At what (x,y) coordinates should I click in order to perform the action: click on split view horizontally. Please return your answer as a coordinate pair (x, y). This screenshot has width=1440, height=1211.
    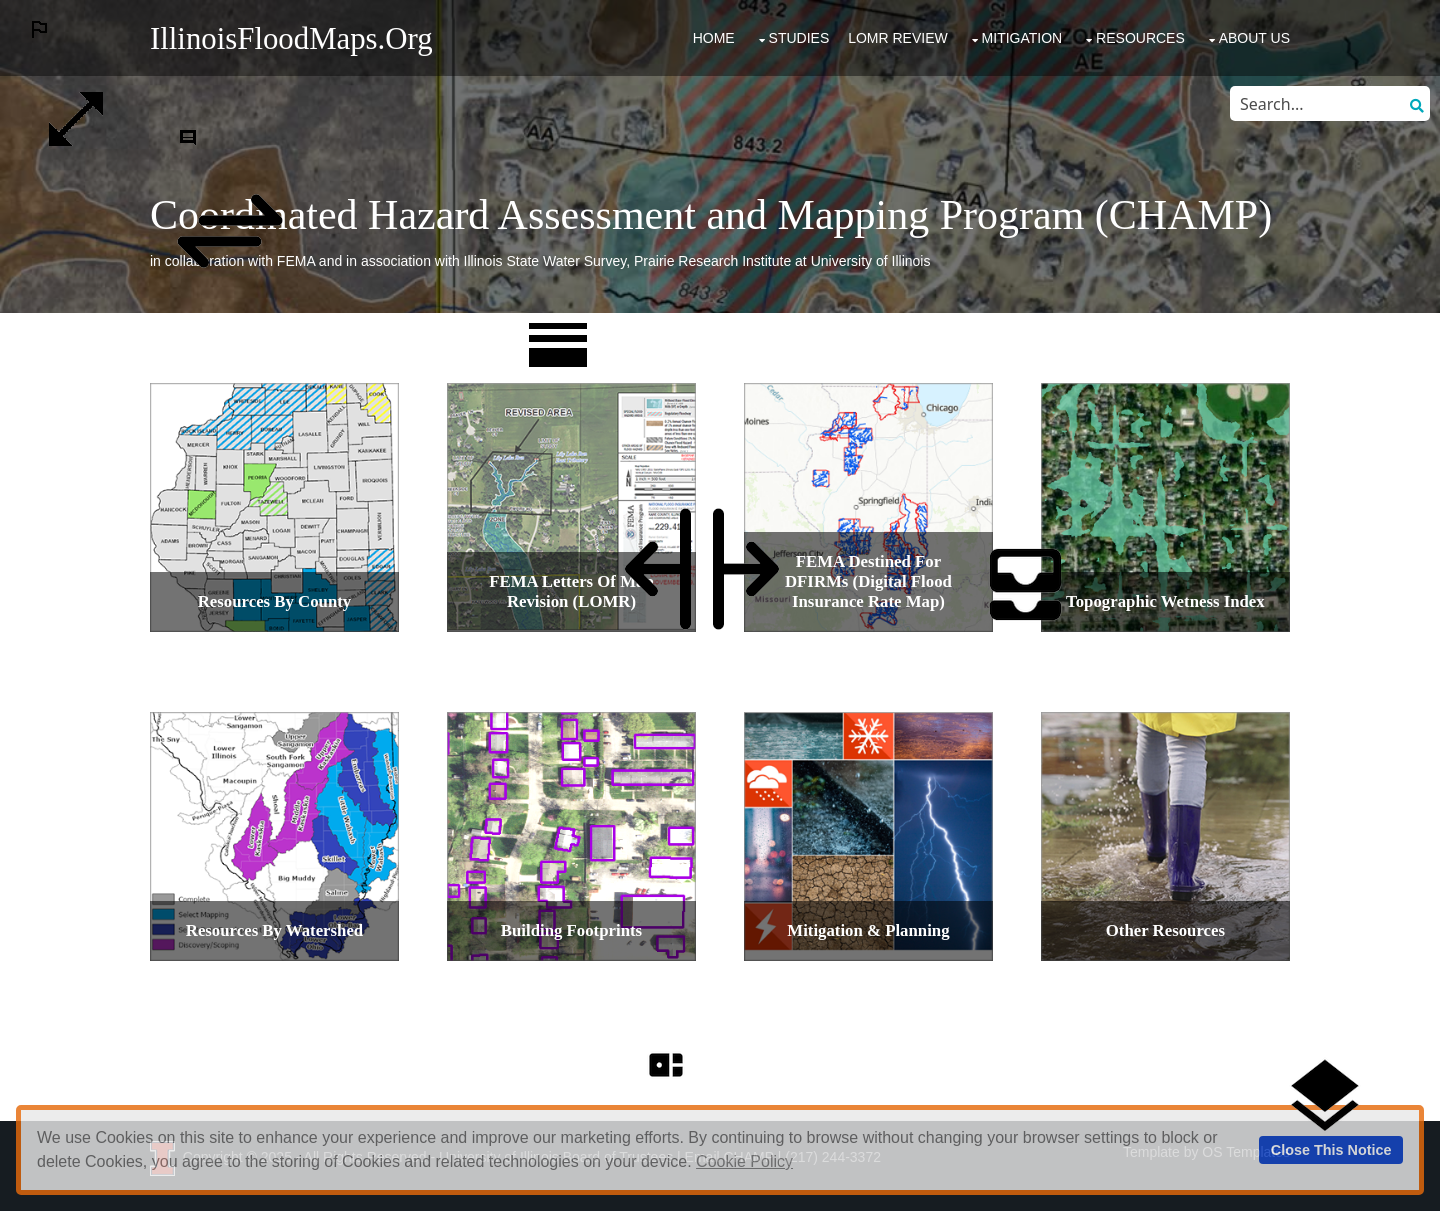
    Looking at the image, I should click on (558, 345).